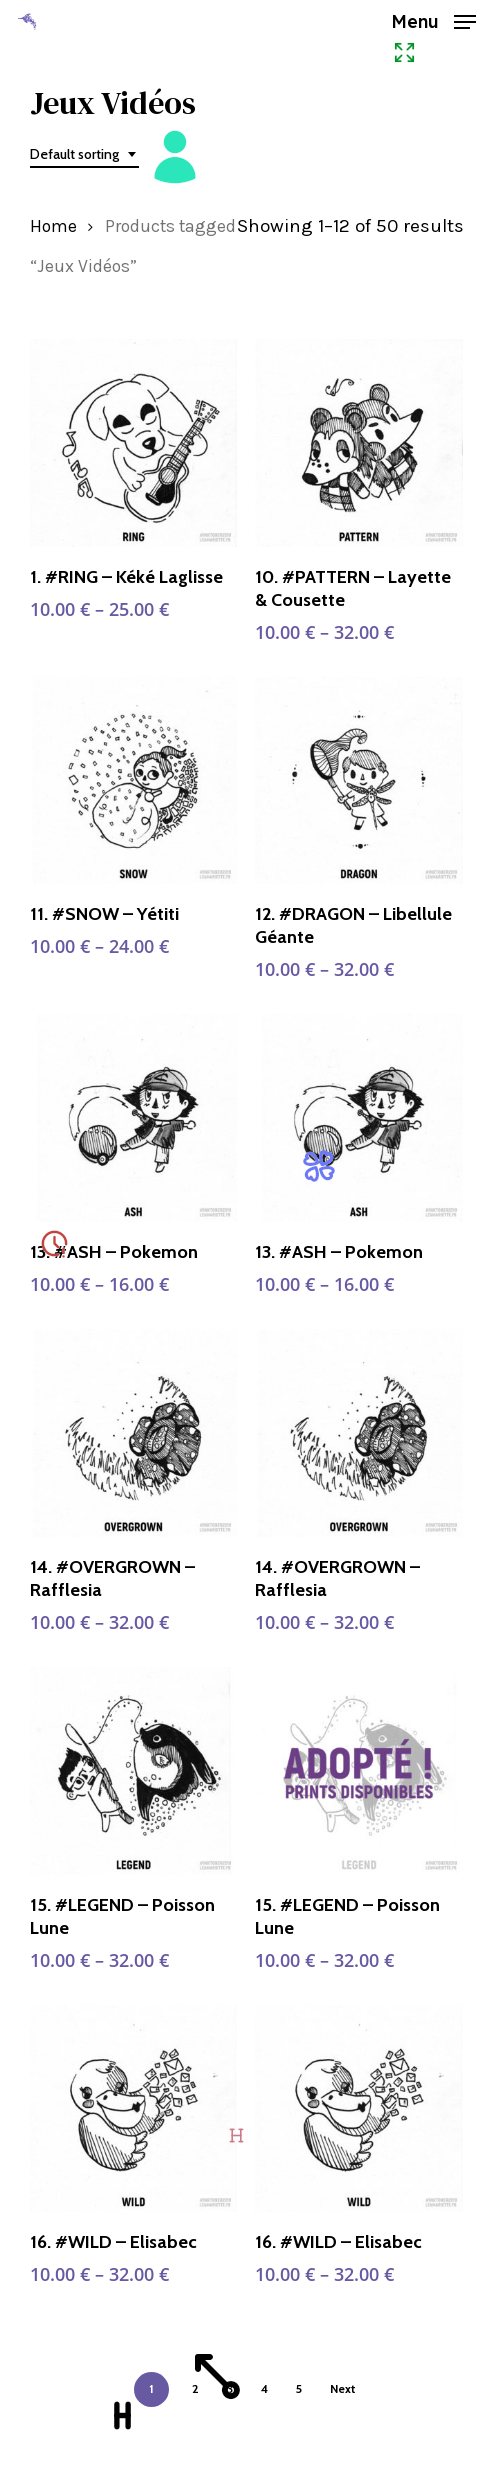 Image resolution: width=494 pixels, height=2480 pixels. Describe the element at coordinates (54, 1243) in the screenshot. I see `time-sensitive alert or warning` at that location.